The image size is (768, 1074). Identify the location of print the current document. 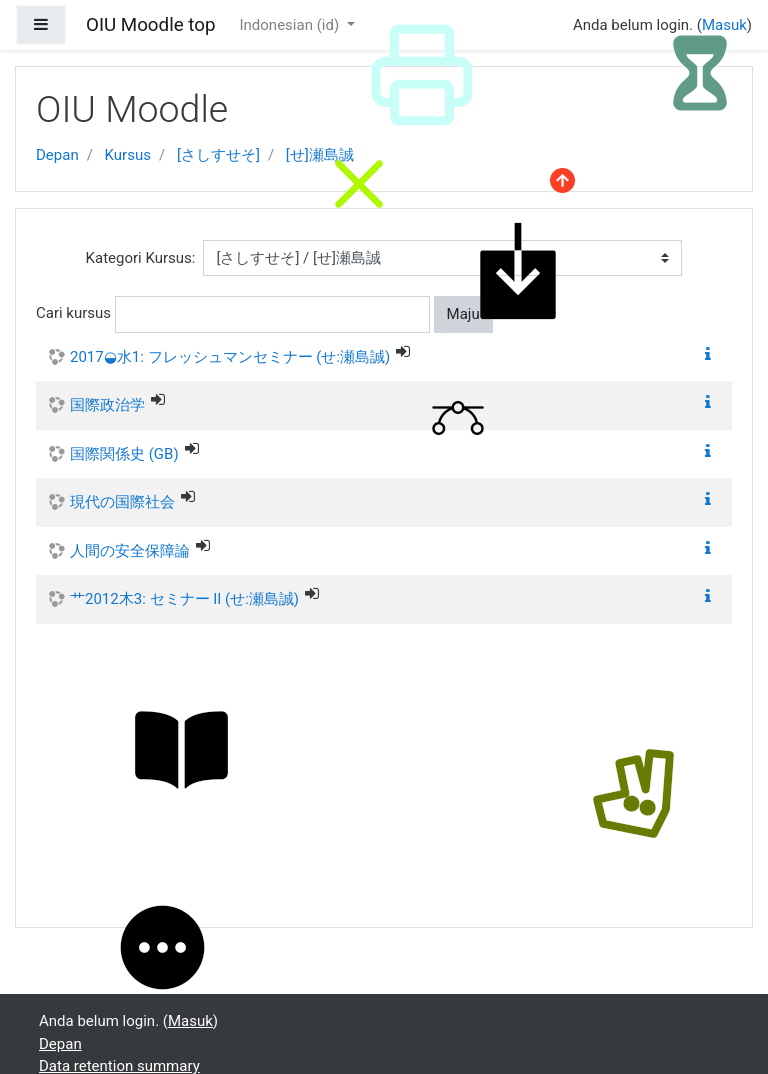
(422, 75).